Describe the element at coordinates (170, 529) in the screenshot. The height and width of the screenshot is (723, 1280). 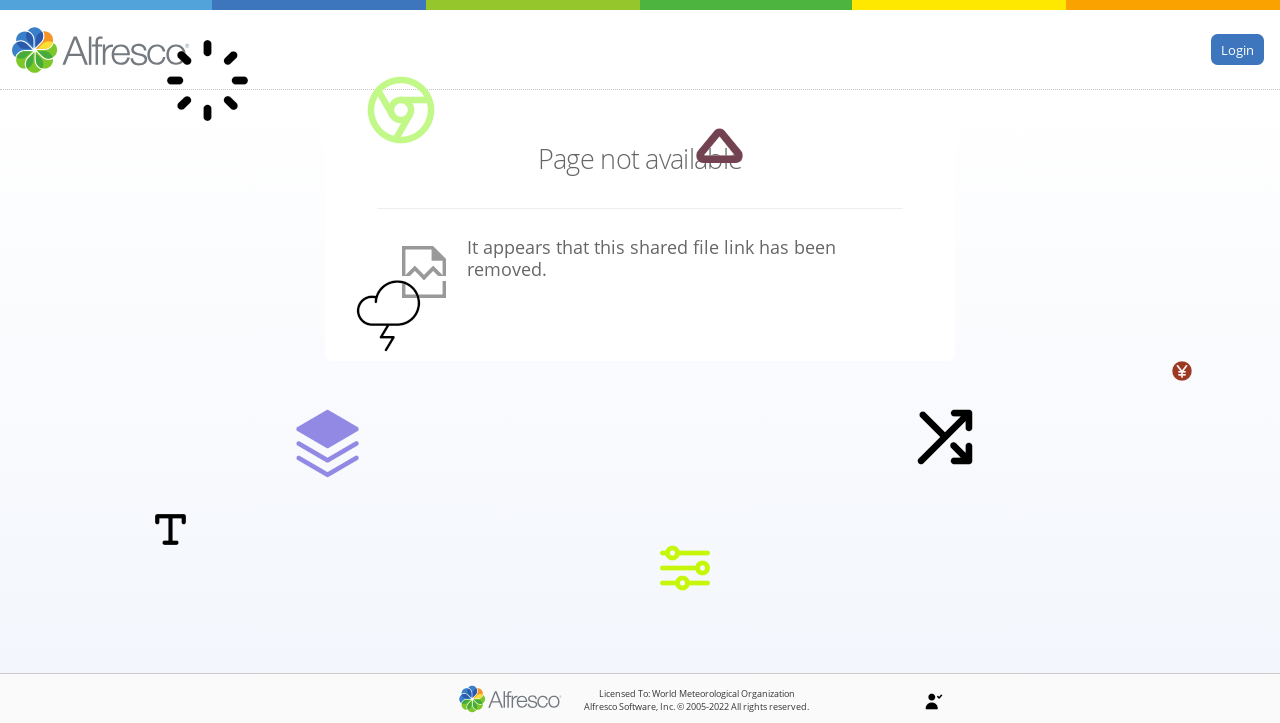
I see `format text or change font style` at that location.